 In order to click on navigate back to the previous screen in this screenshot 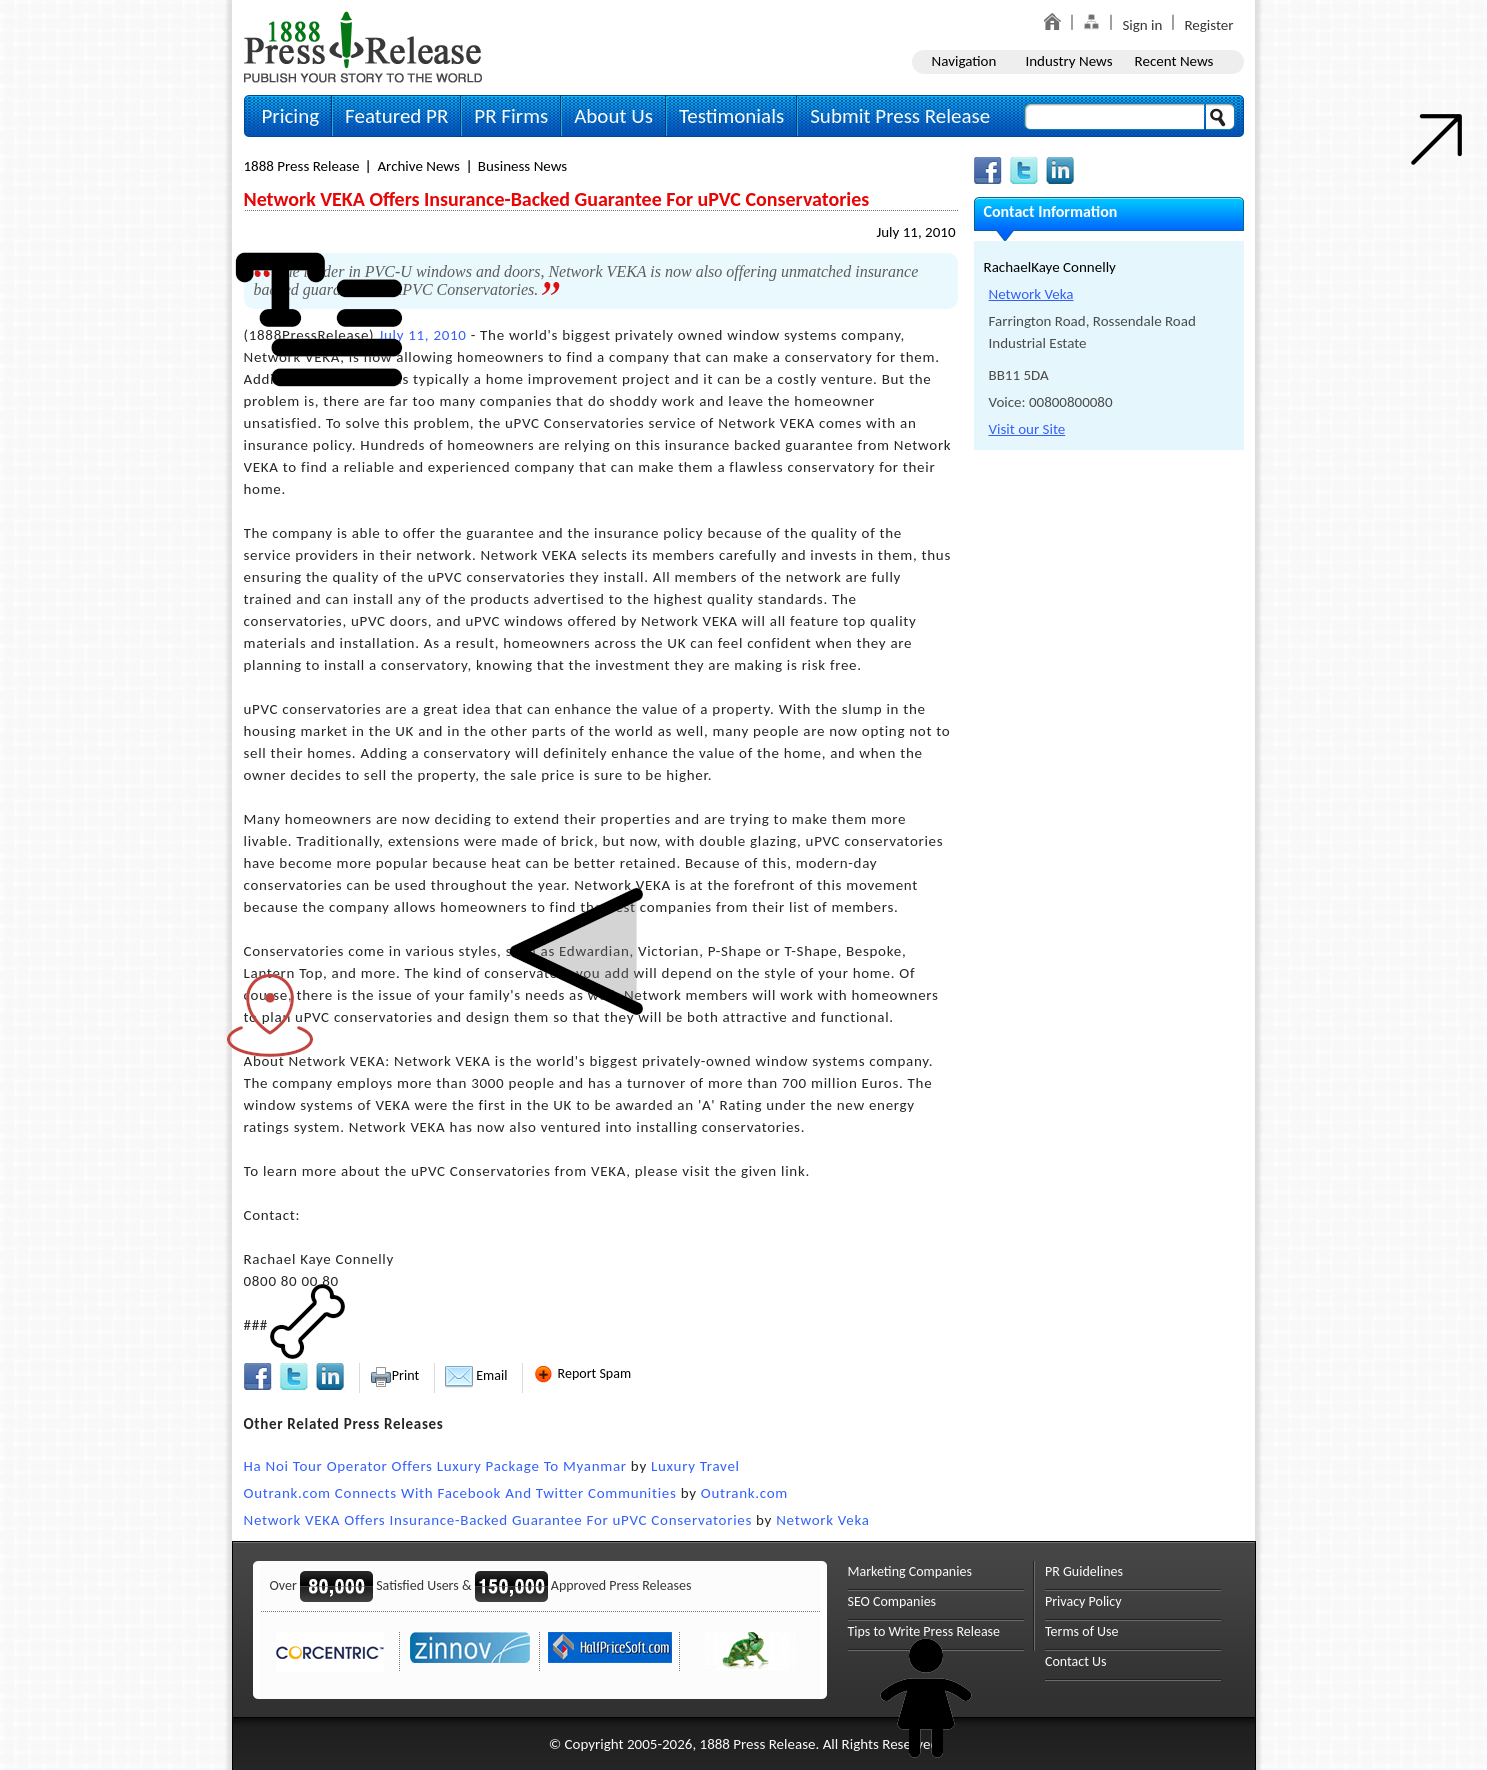, I will do `click(579, 951)`.